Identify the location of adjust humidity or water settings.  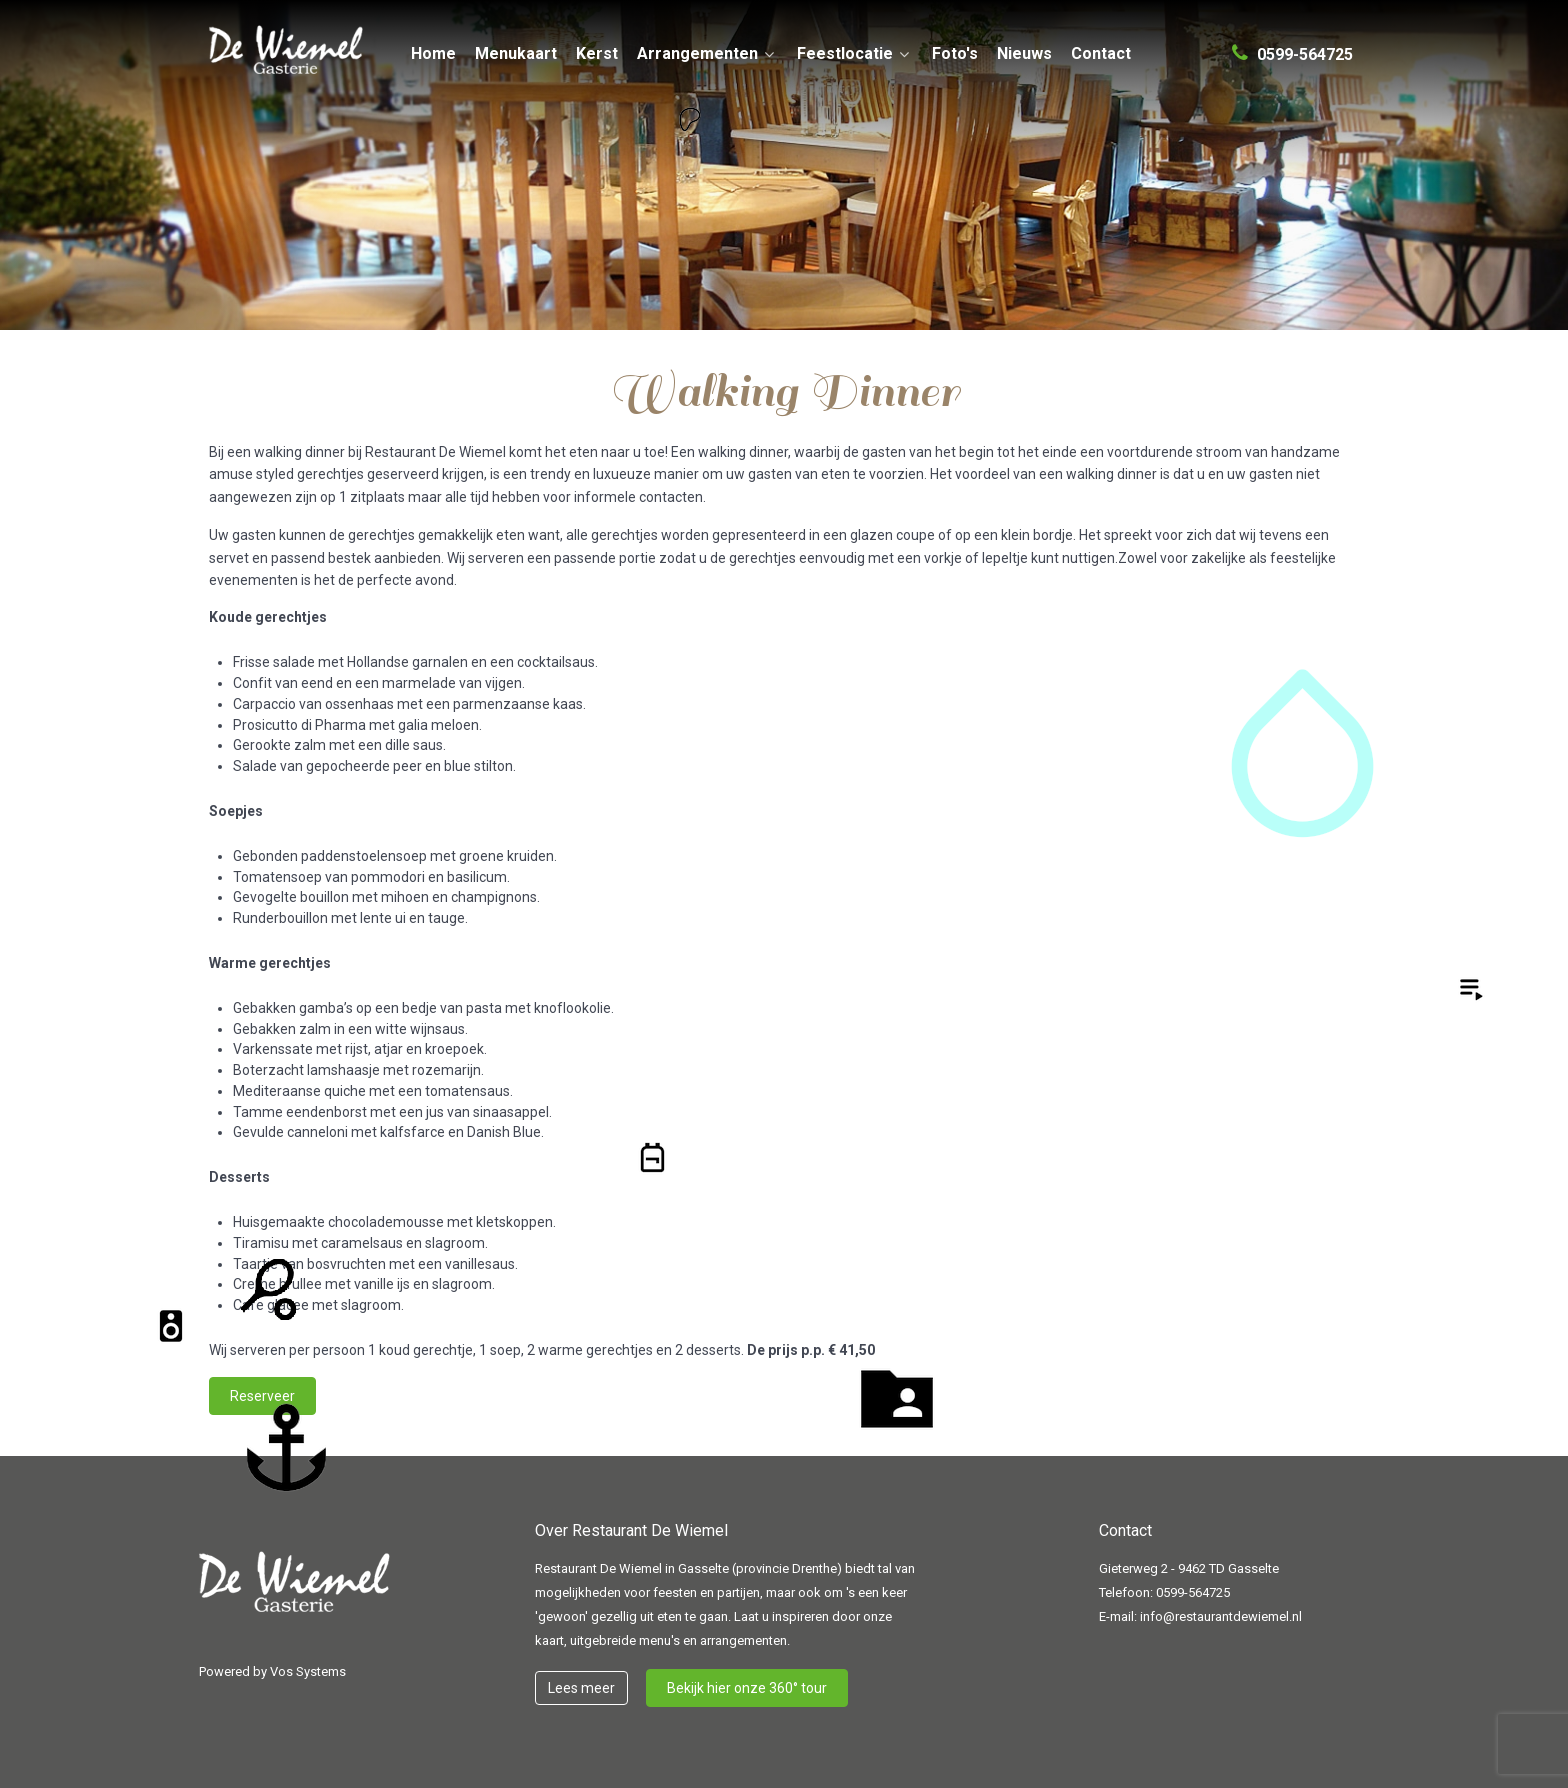
(1302, 750).